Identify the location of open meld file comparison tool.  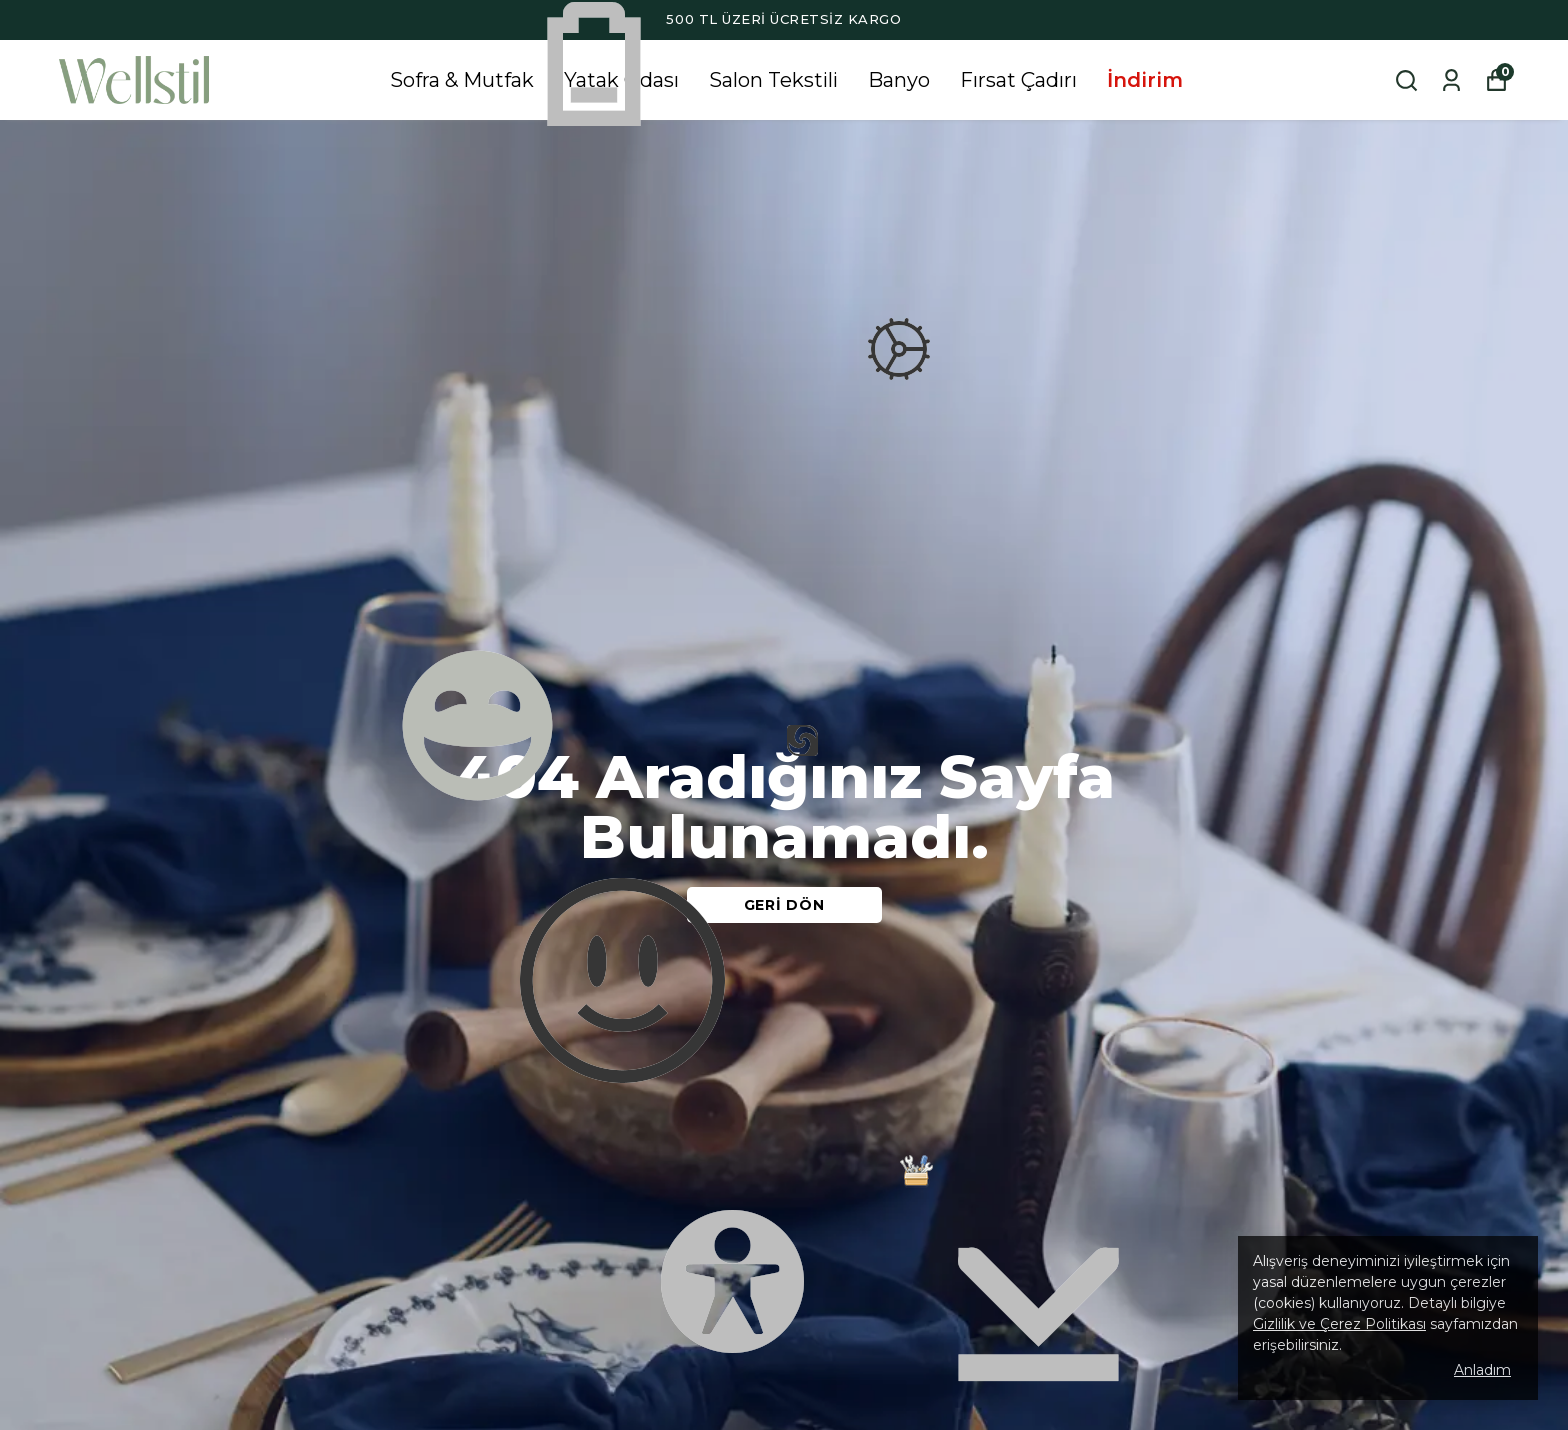
(802, 740).